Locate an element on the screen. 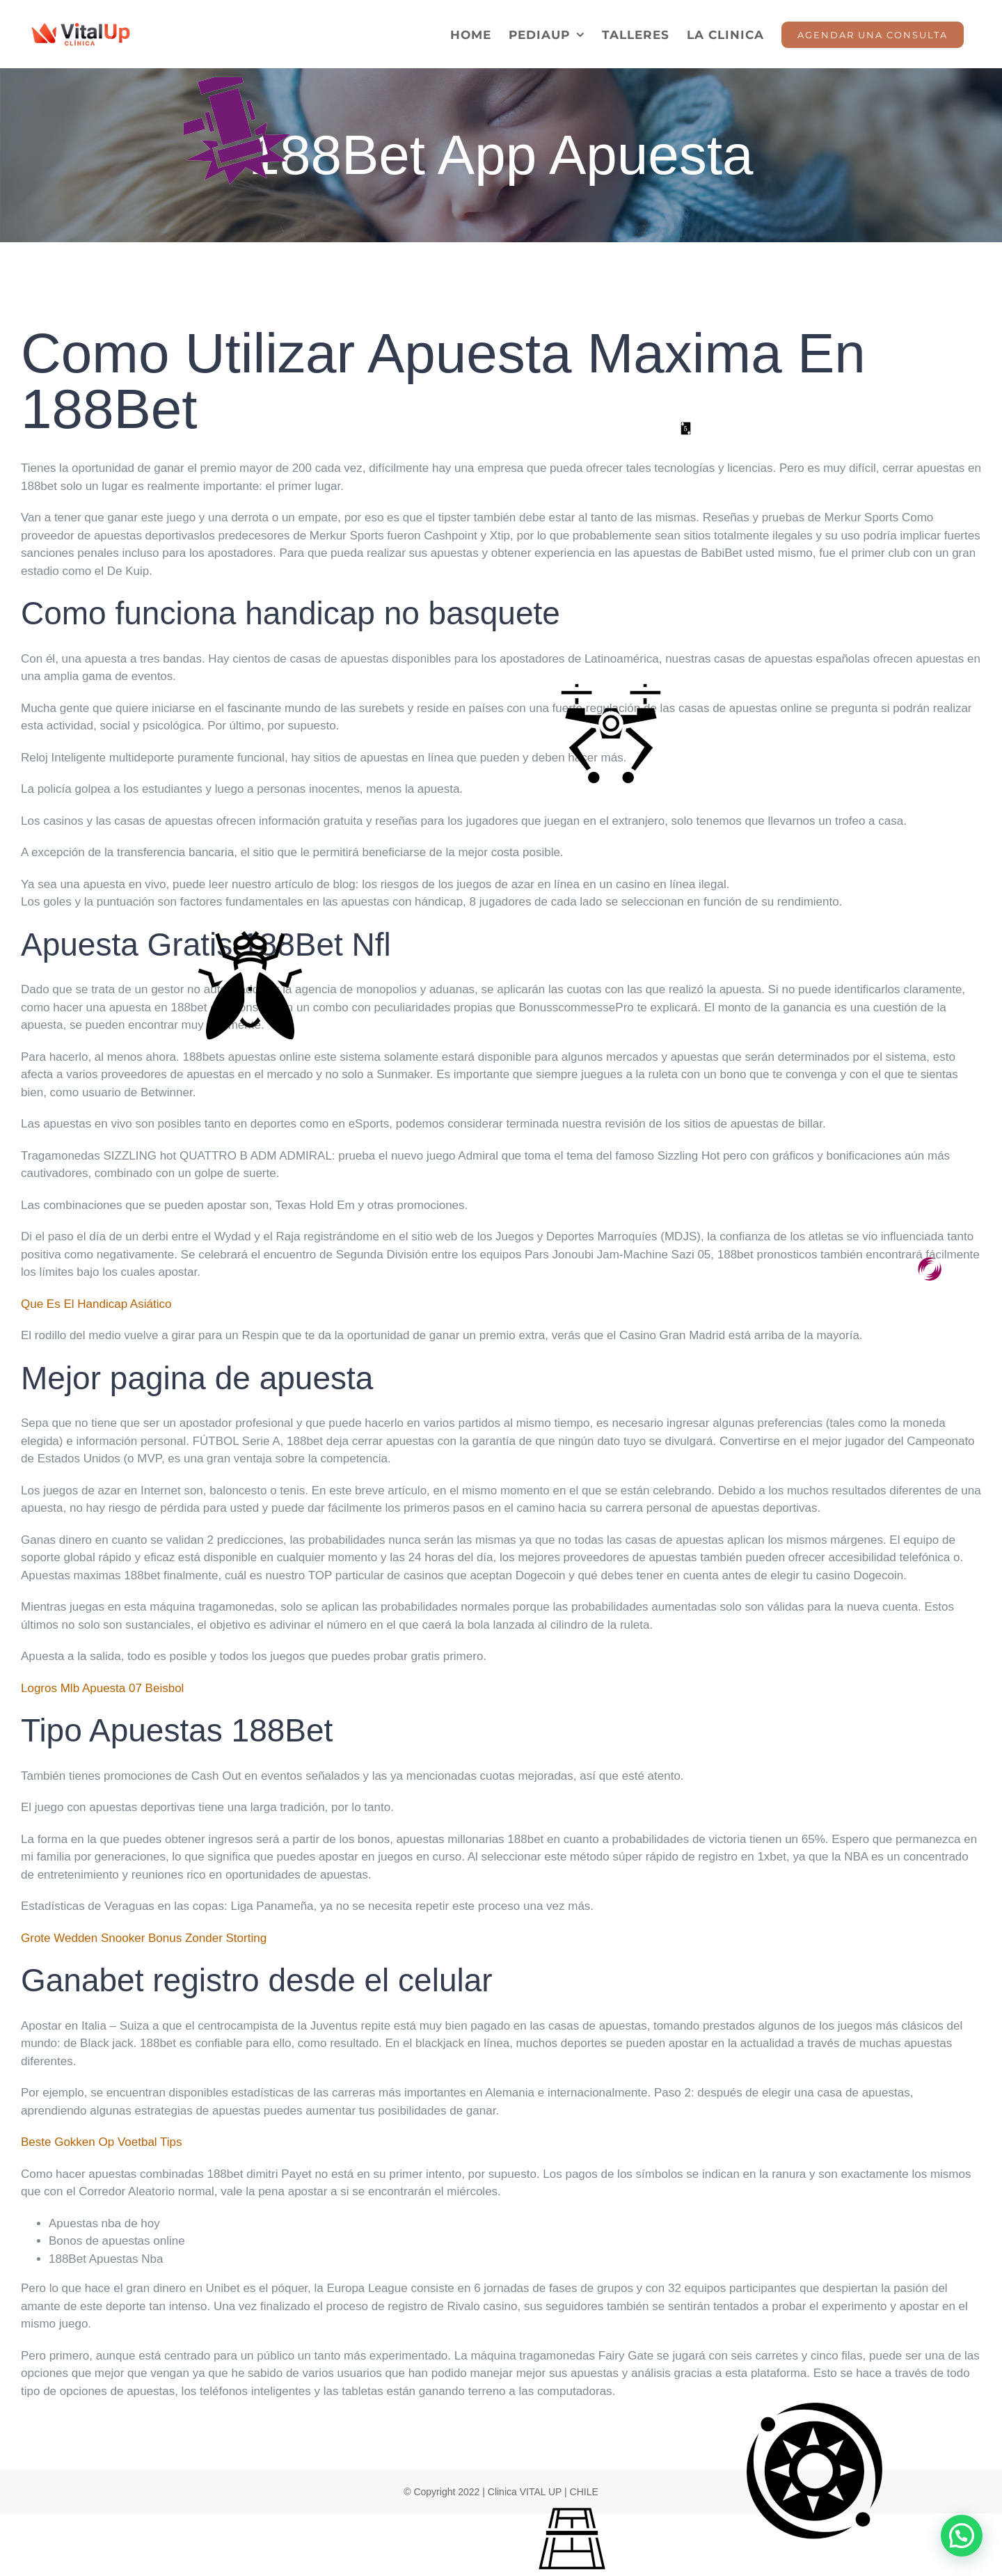  view satellite or orbital tracking features is located at coordinates (813, 2471).